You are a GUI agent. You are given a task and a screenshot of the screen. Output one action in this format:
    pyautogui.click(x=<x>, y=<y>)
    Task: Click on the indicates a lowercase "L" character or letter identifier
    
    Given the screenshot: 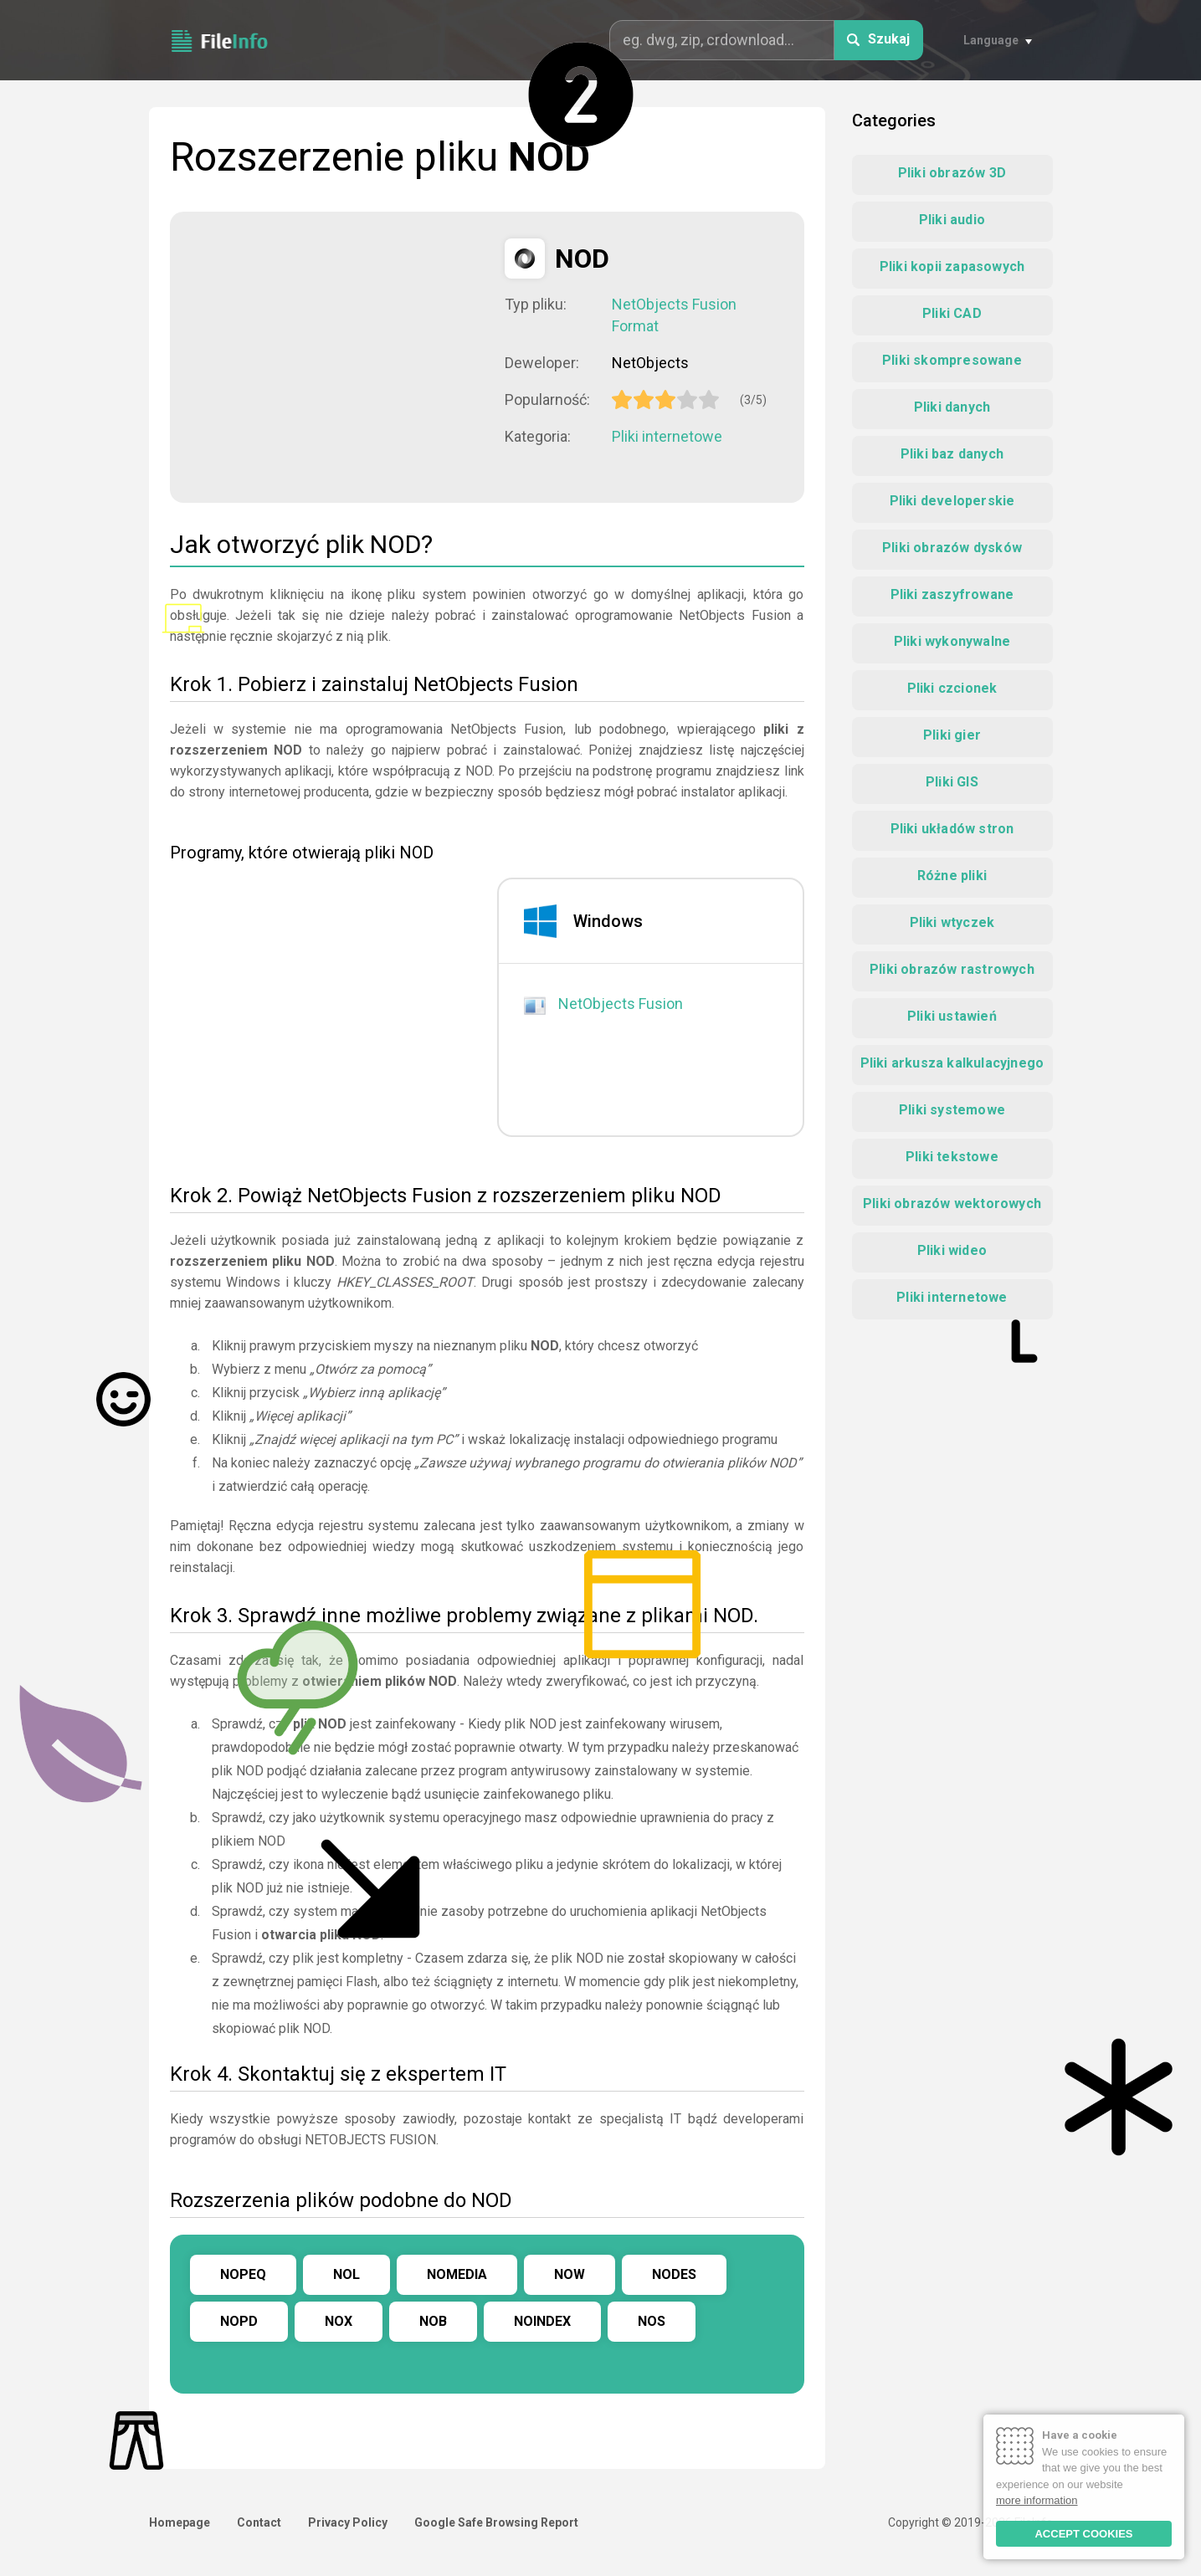 What is the action you would take?
    pyautogui.click(x=1024, y=1341)
    